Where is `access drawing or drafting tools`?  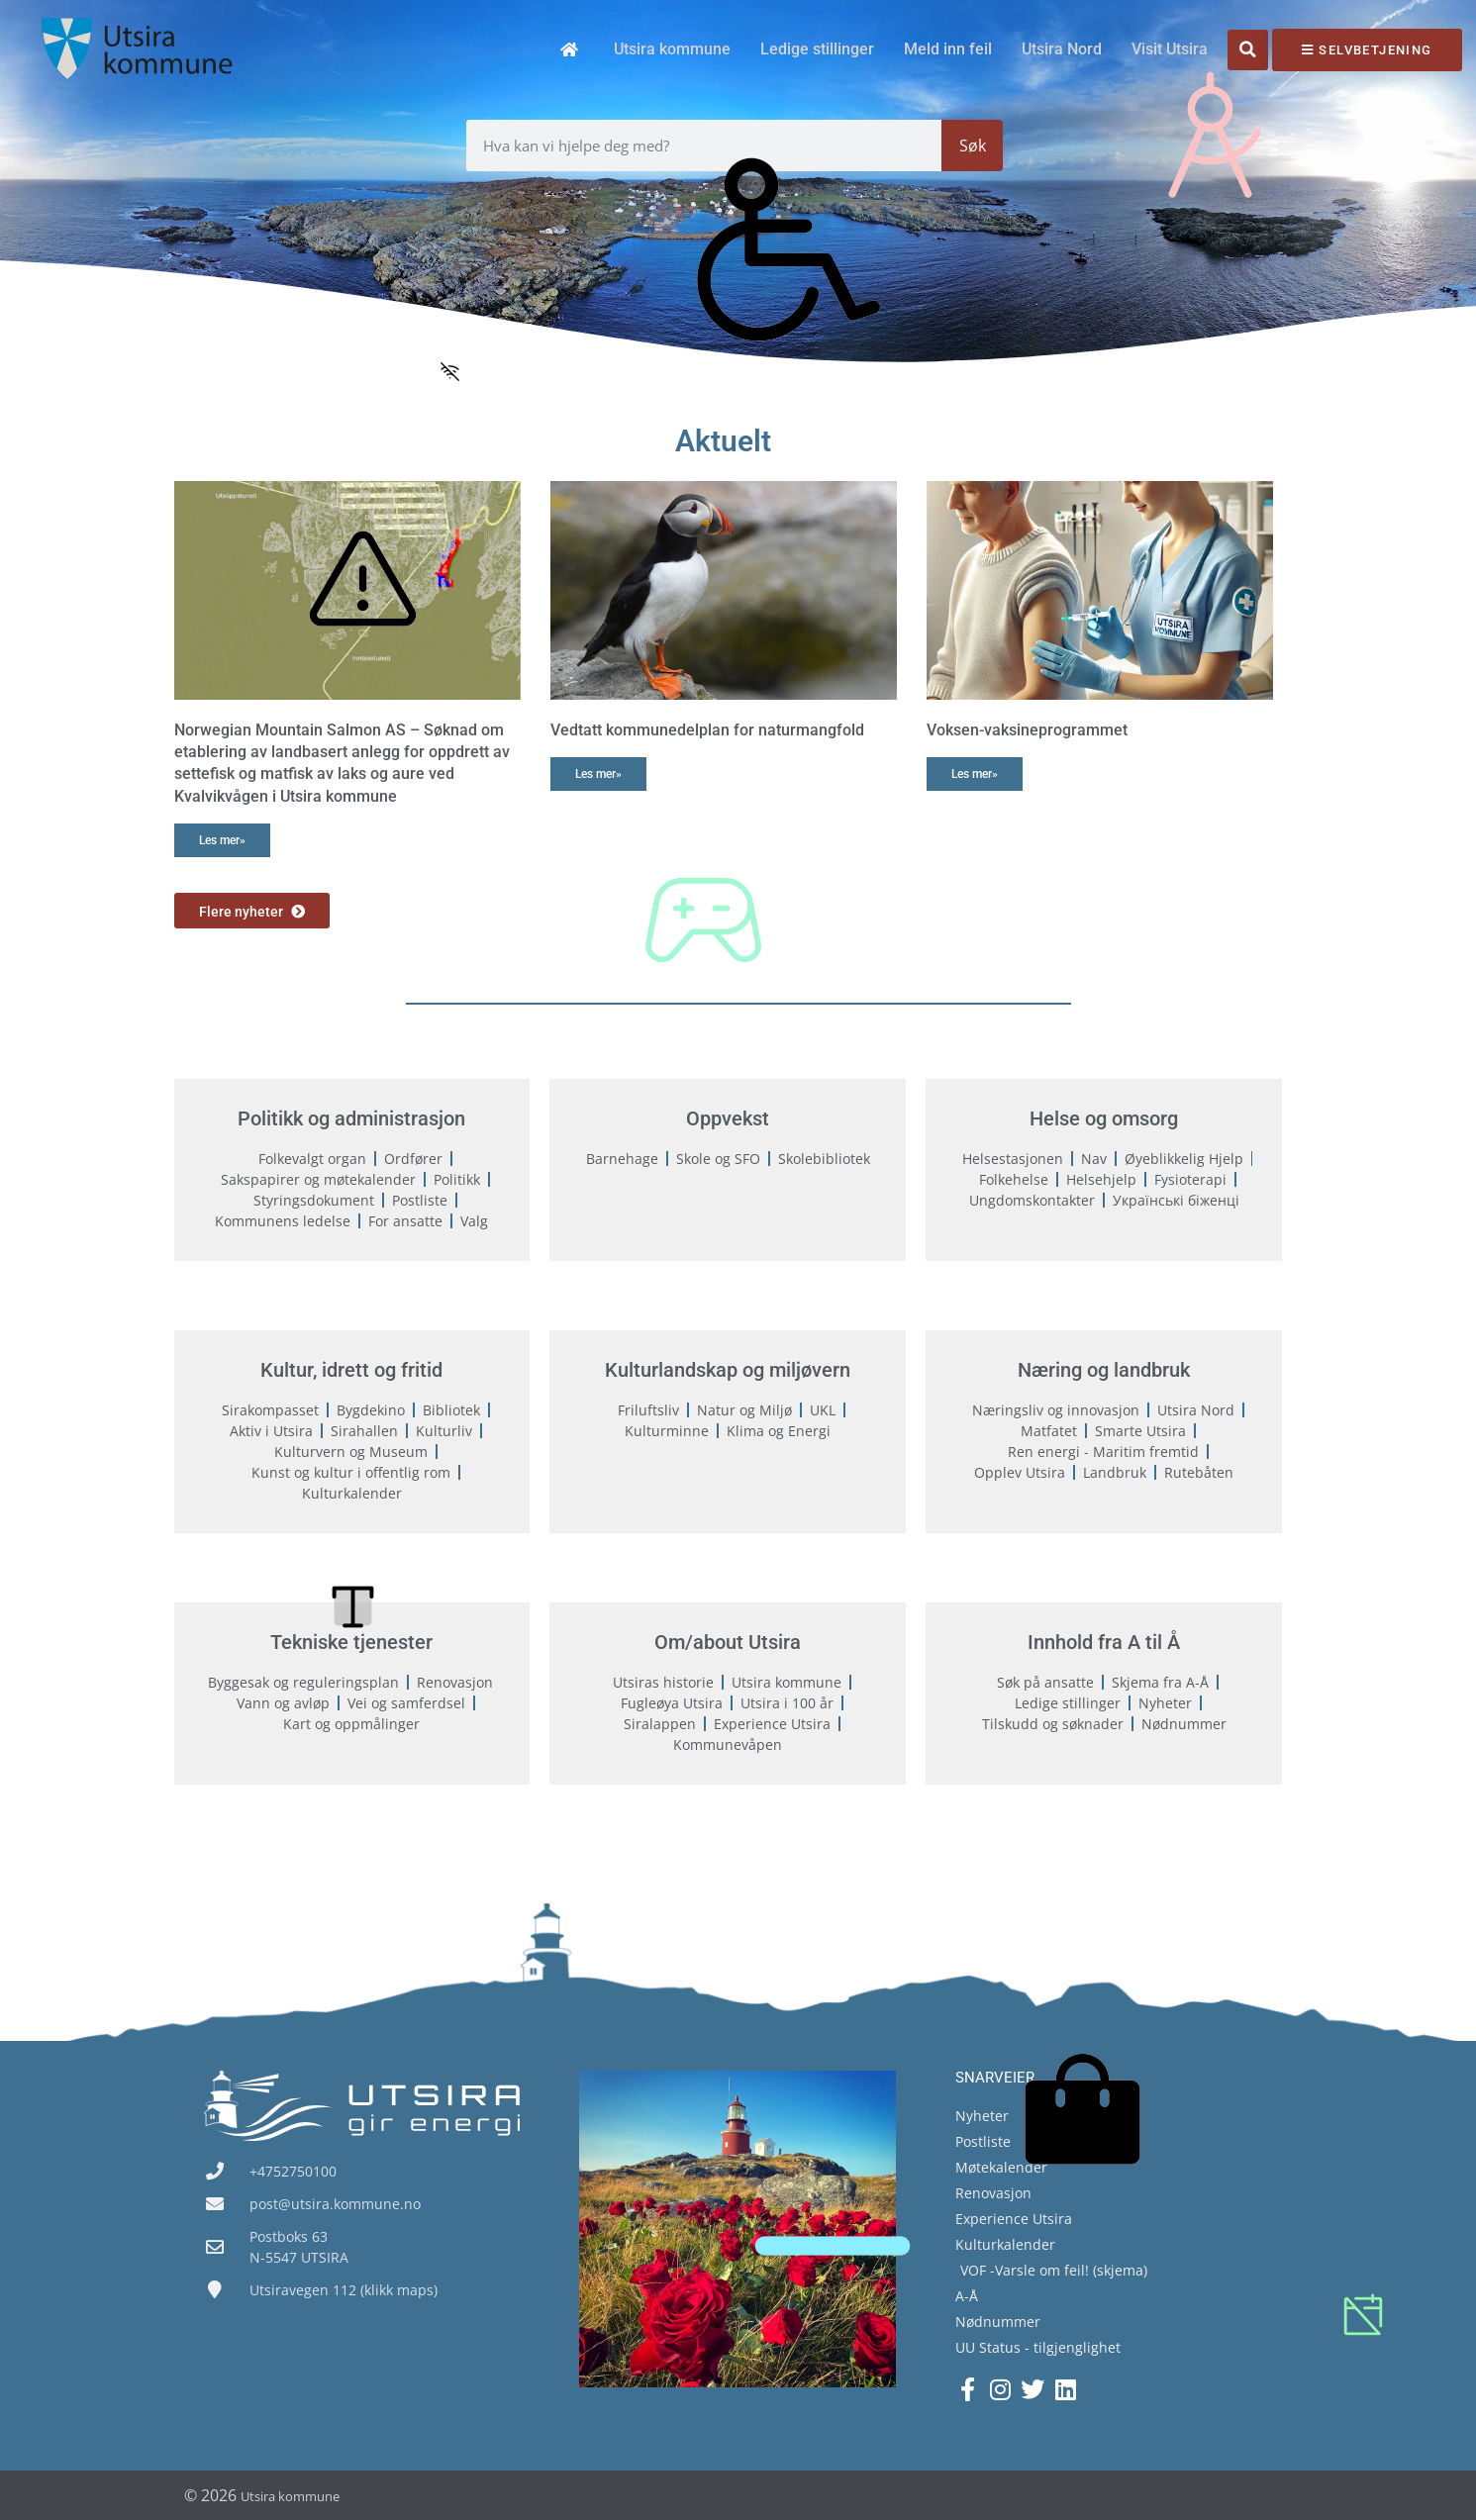
access drawing or drafting tools is located at coordinates (1210, 137).